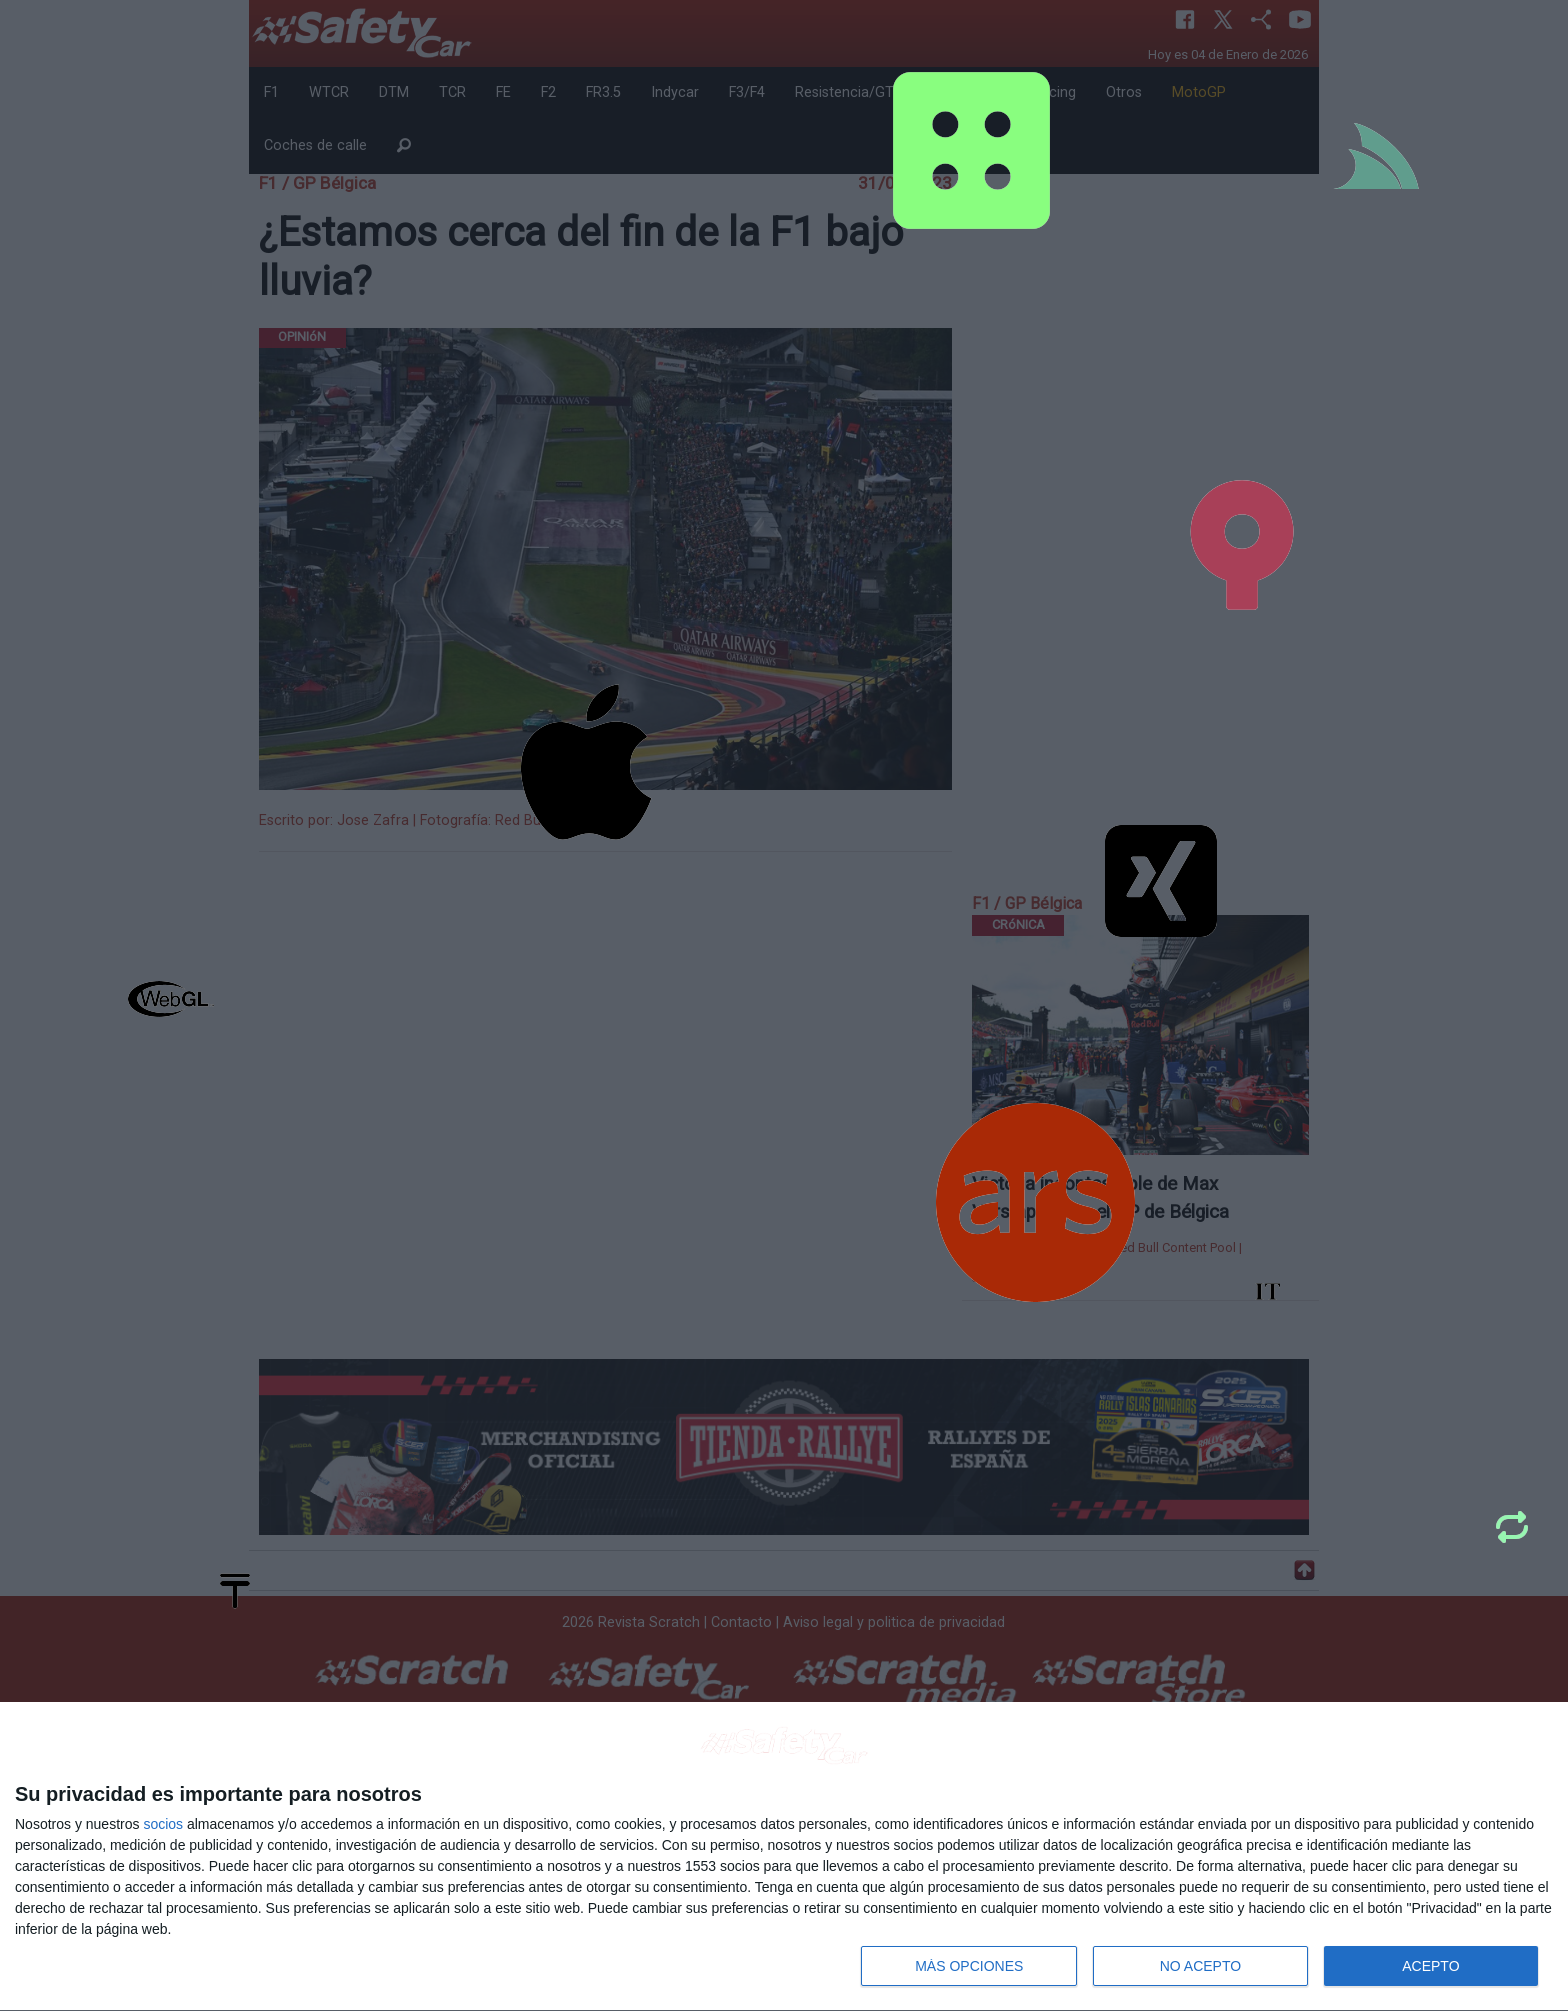  What do you see at coordinates (1267, 1291) in the screenshot?
I see `visit The Irish Times website` at bounding box center [1267, 1291].